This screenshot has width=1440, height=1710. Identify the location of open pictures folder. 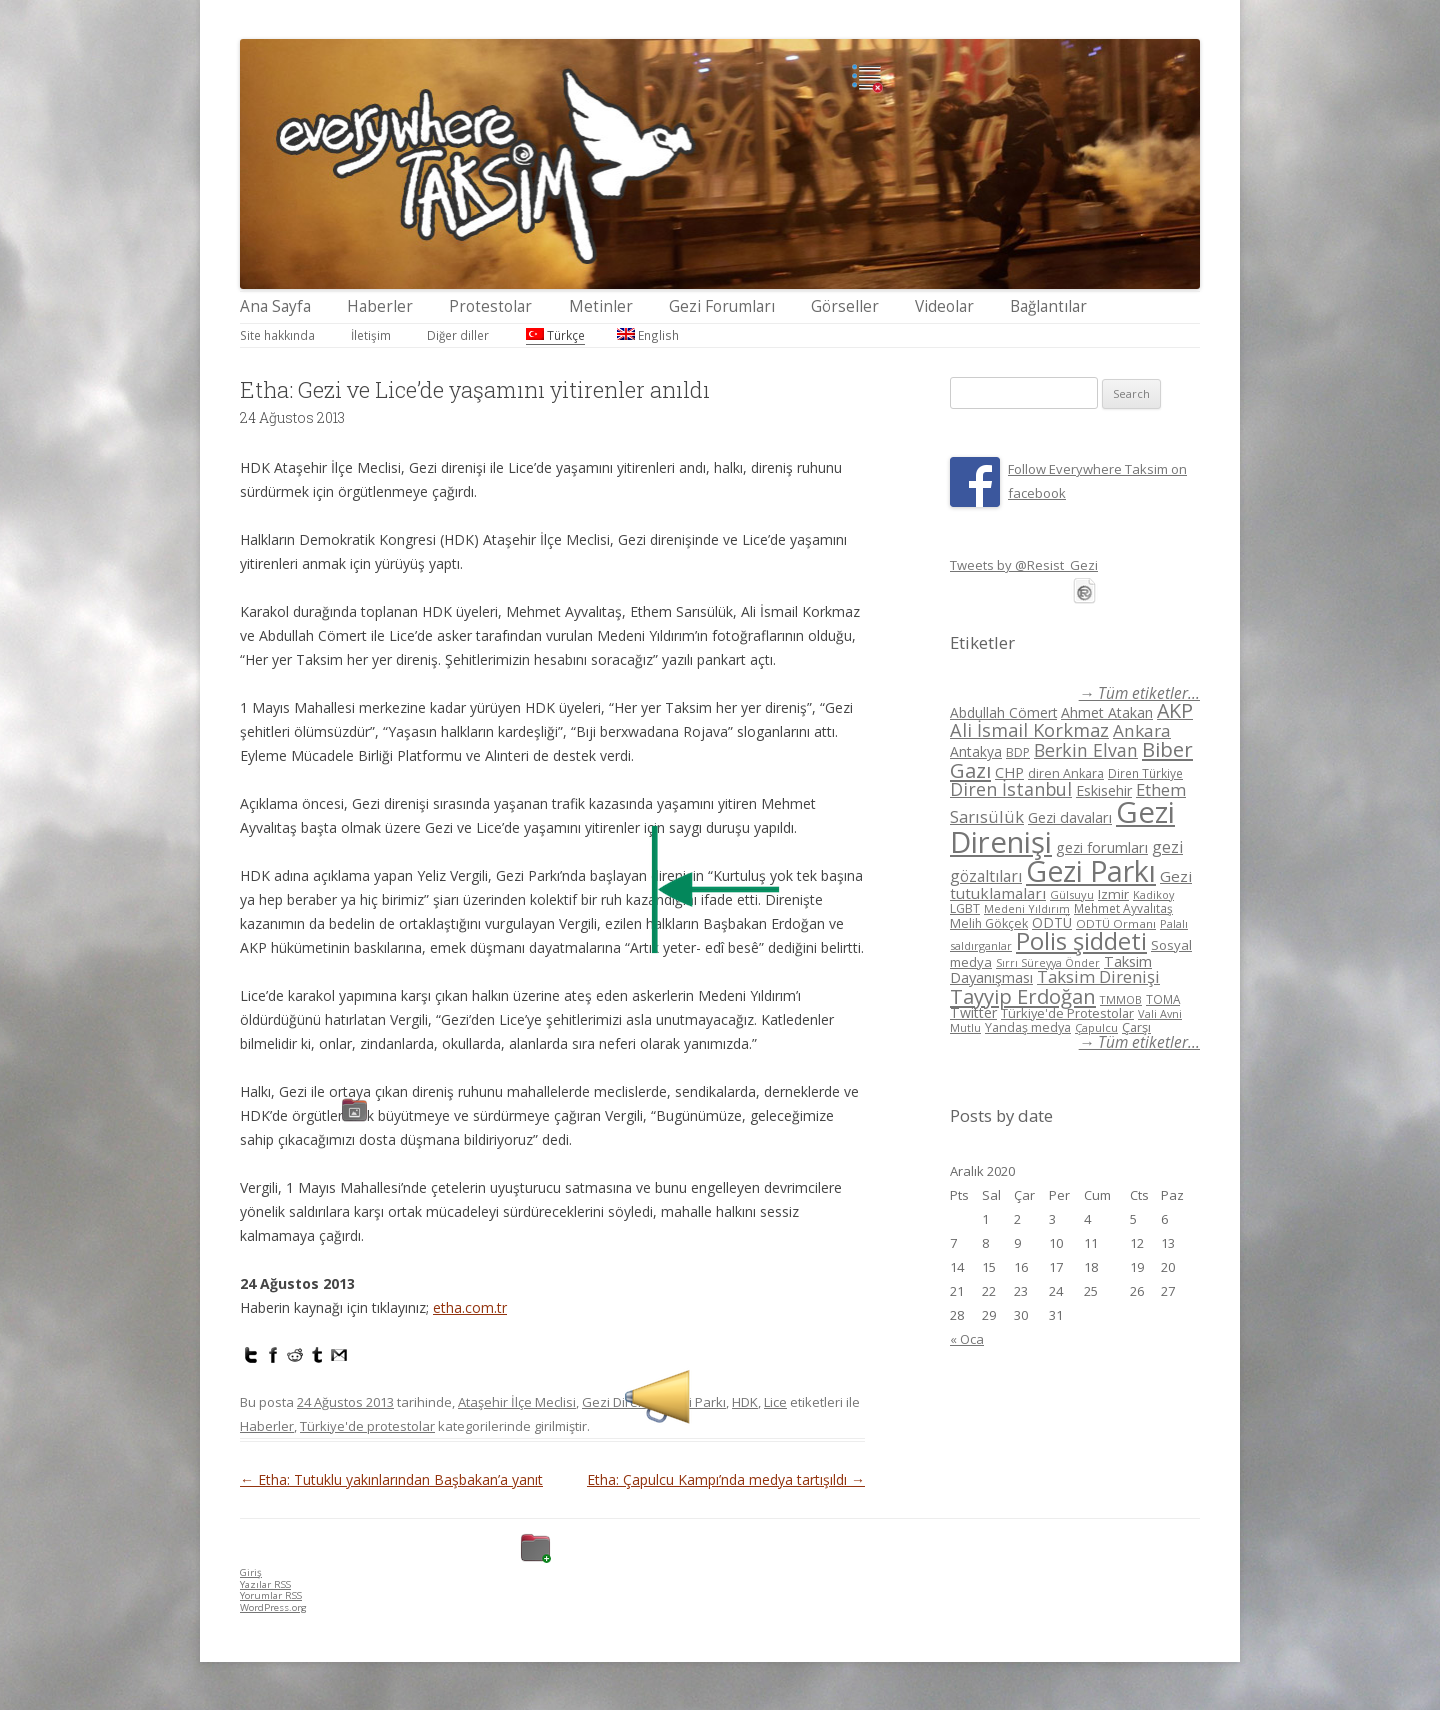
(354, 1109).